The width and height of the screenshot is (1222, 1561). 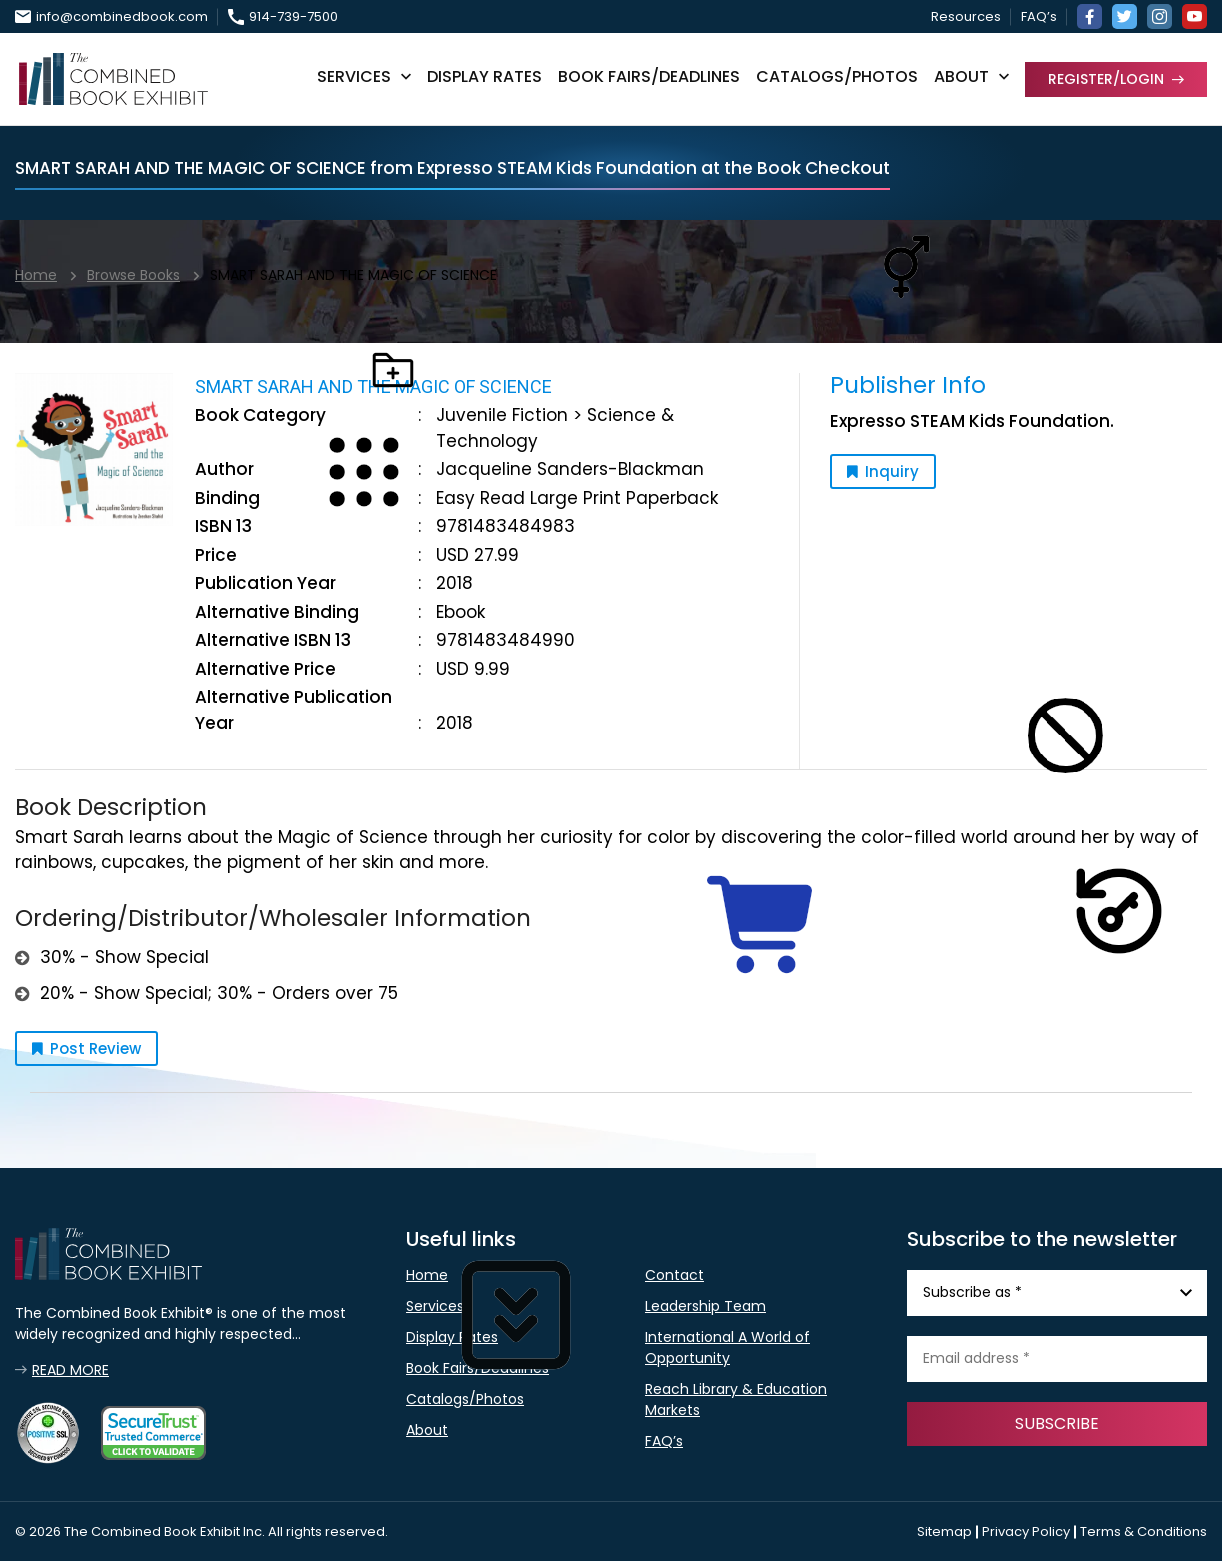 I want to click on collapse or minimize content section, so click(x=516, y=1315).